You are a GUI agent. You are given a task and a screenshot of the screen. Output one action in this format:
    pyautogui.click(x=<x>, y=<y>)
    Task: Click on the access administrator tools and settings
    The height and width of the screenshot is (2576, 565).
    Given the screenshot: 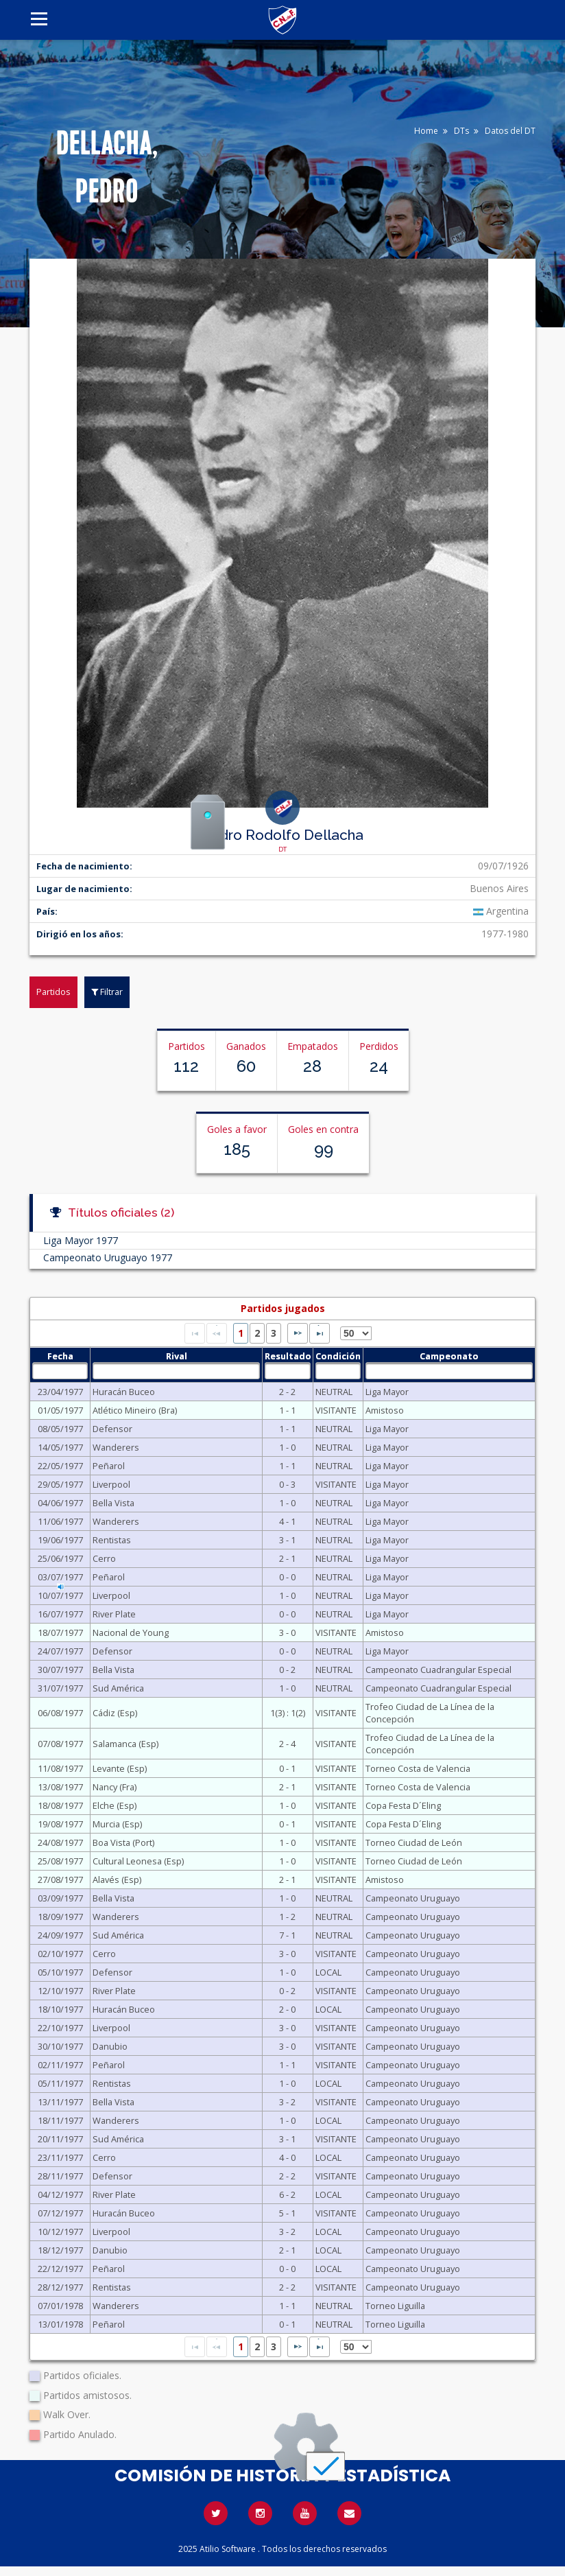 What is the action you would take?
    pyautogui.click(x=306, y=2446)
    